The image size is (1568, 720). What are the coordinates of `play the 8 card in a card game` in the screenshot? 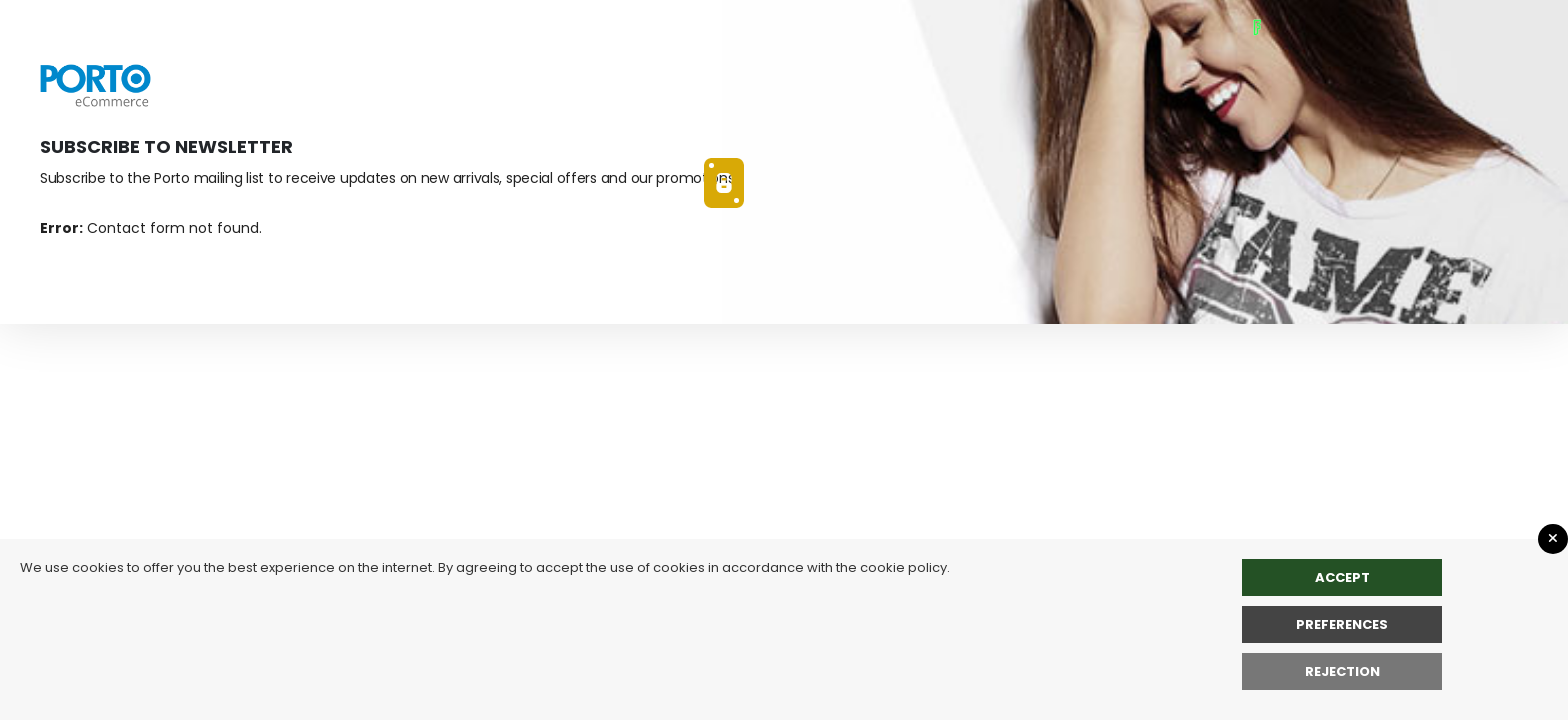 It's located at (724, 183).